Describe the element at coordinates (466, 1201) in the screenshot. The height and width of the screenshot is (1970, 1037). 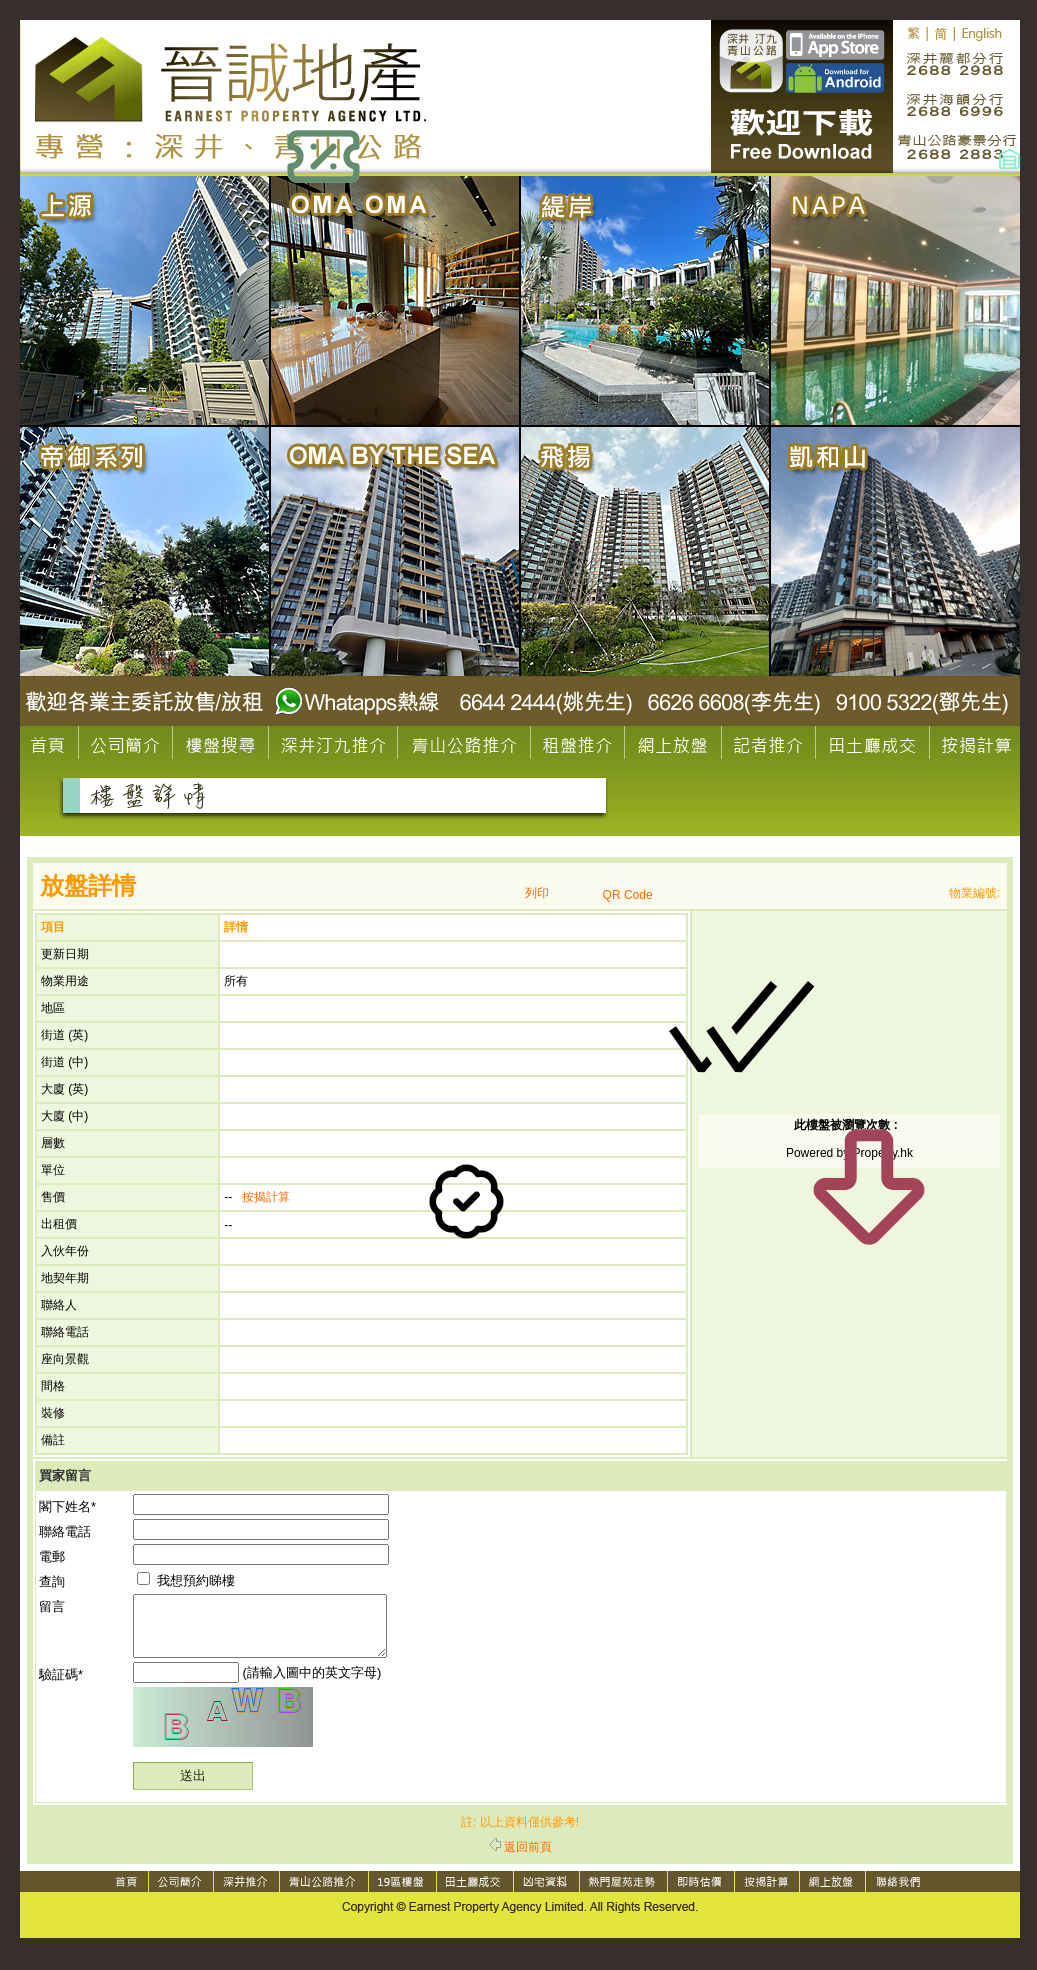
I see `indicates a verified account or profile` at that location.